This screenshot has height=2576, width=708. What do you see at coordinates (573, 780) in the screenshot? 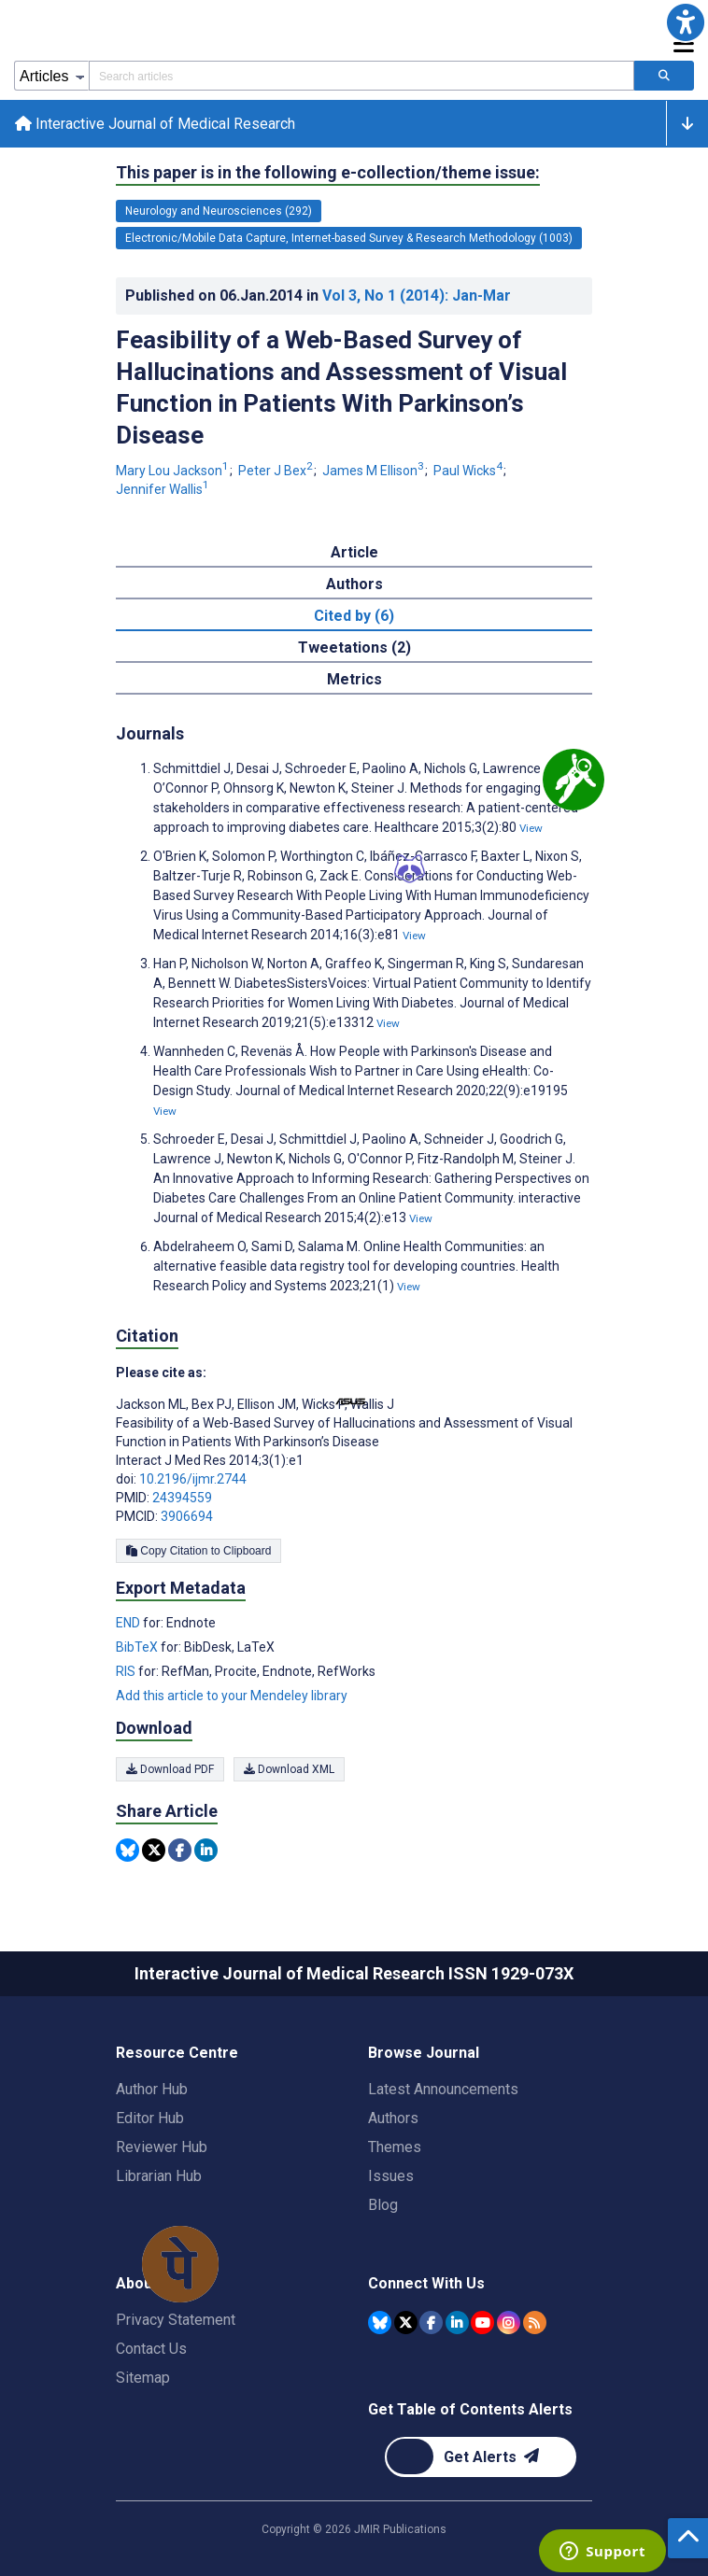
I see `open the Grav CMS website or application` at bounding box center [573, 780].